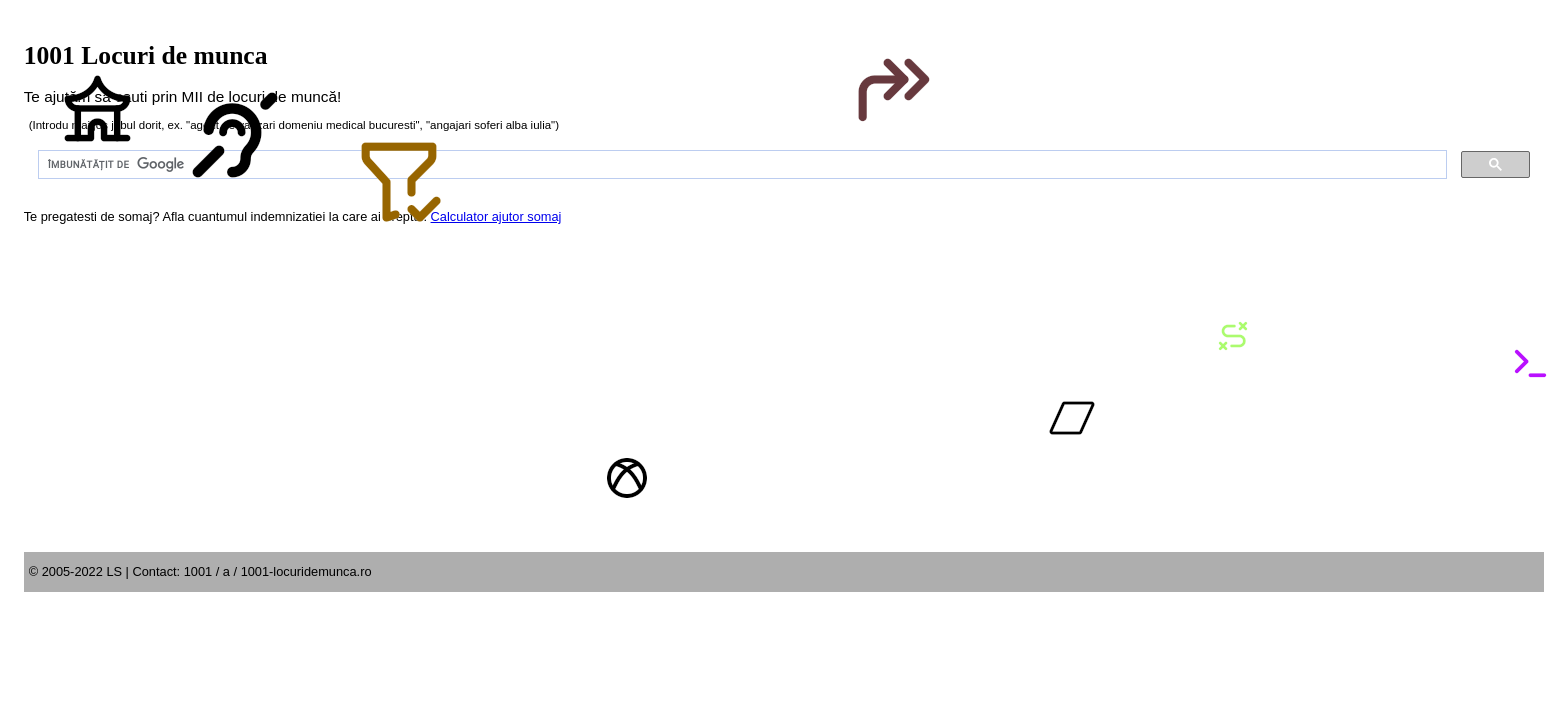 The width and height of the screenshot is (1568, 720). I want to click on forward message to multiple recipients, so click(896, 92).